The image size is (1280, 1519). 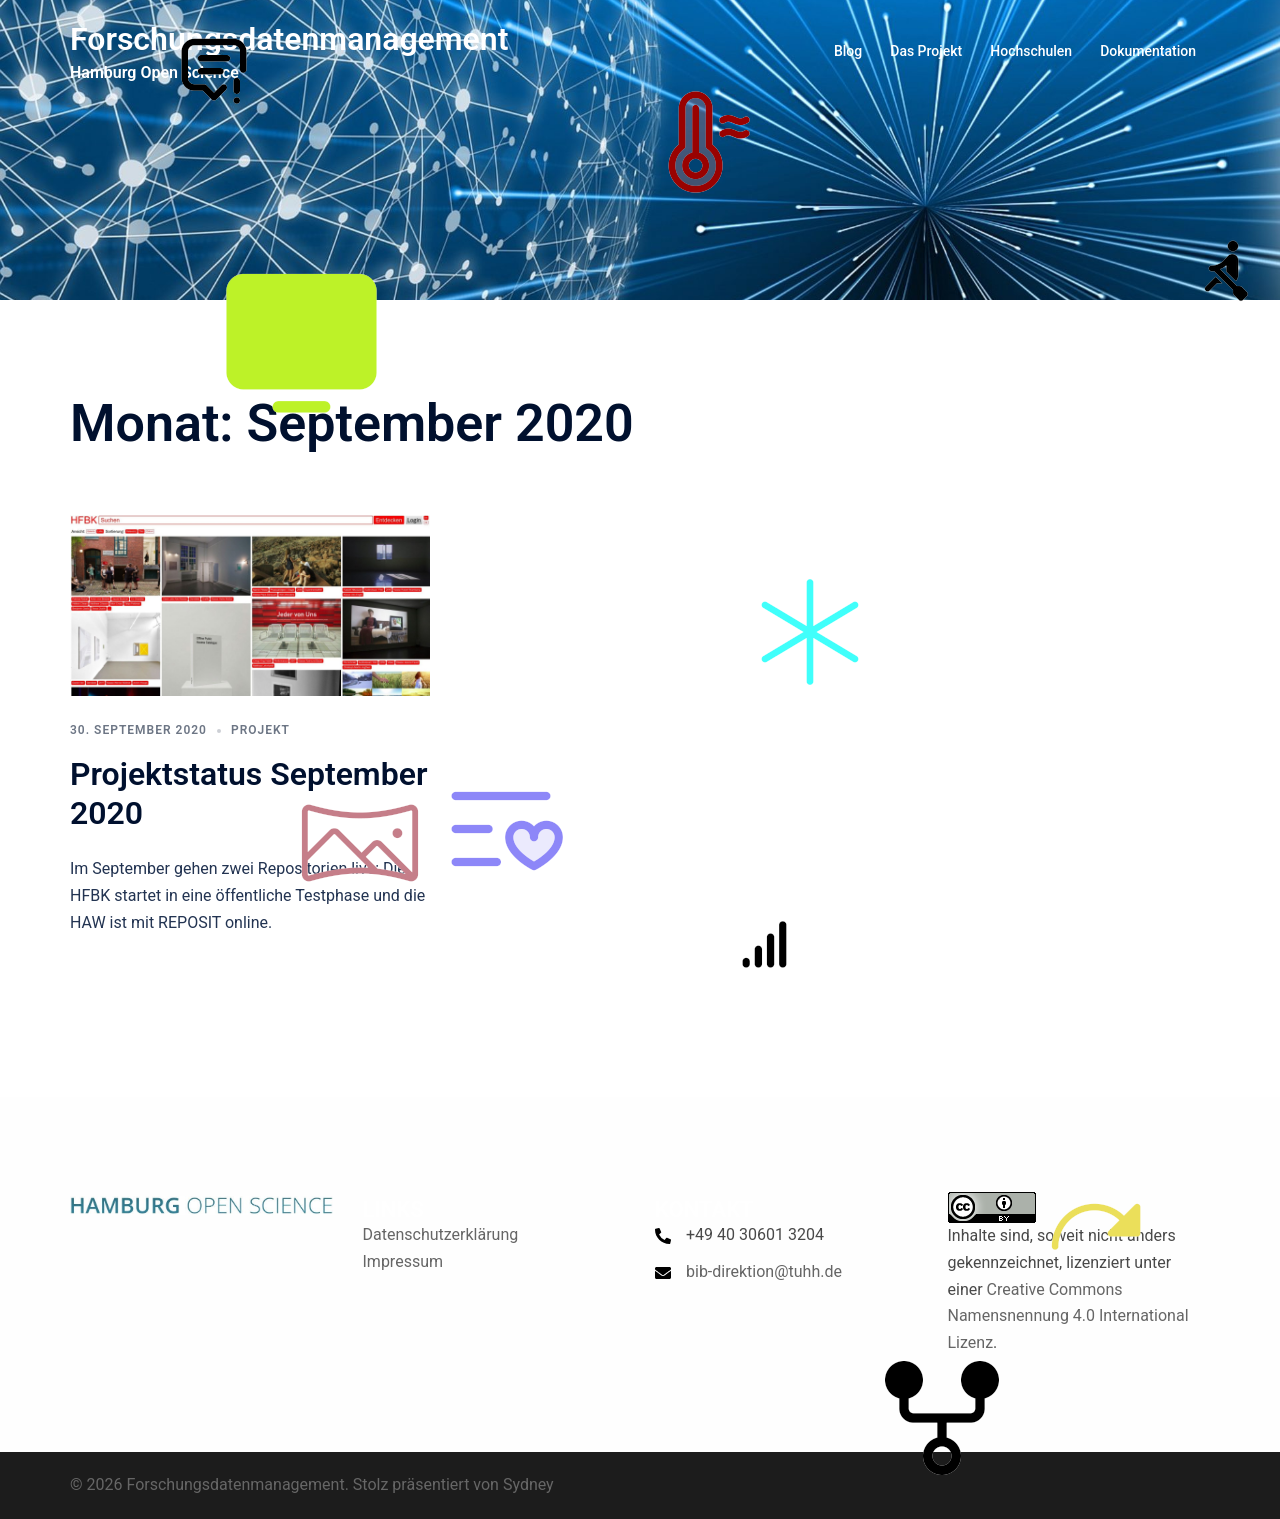 What do you see at coordinates (501, 829) in the screenshot?
I see `view your favorites list` at bounding box center [501, 829].